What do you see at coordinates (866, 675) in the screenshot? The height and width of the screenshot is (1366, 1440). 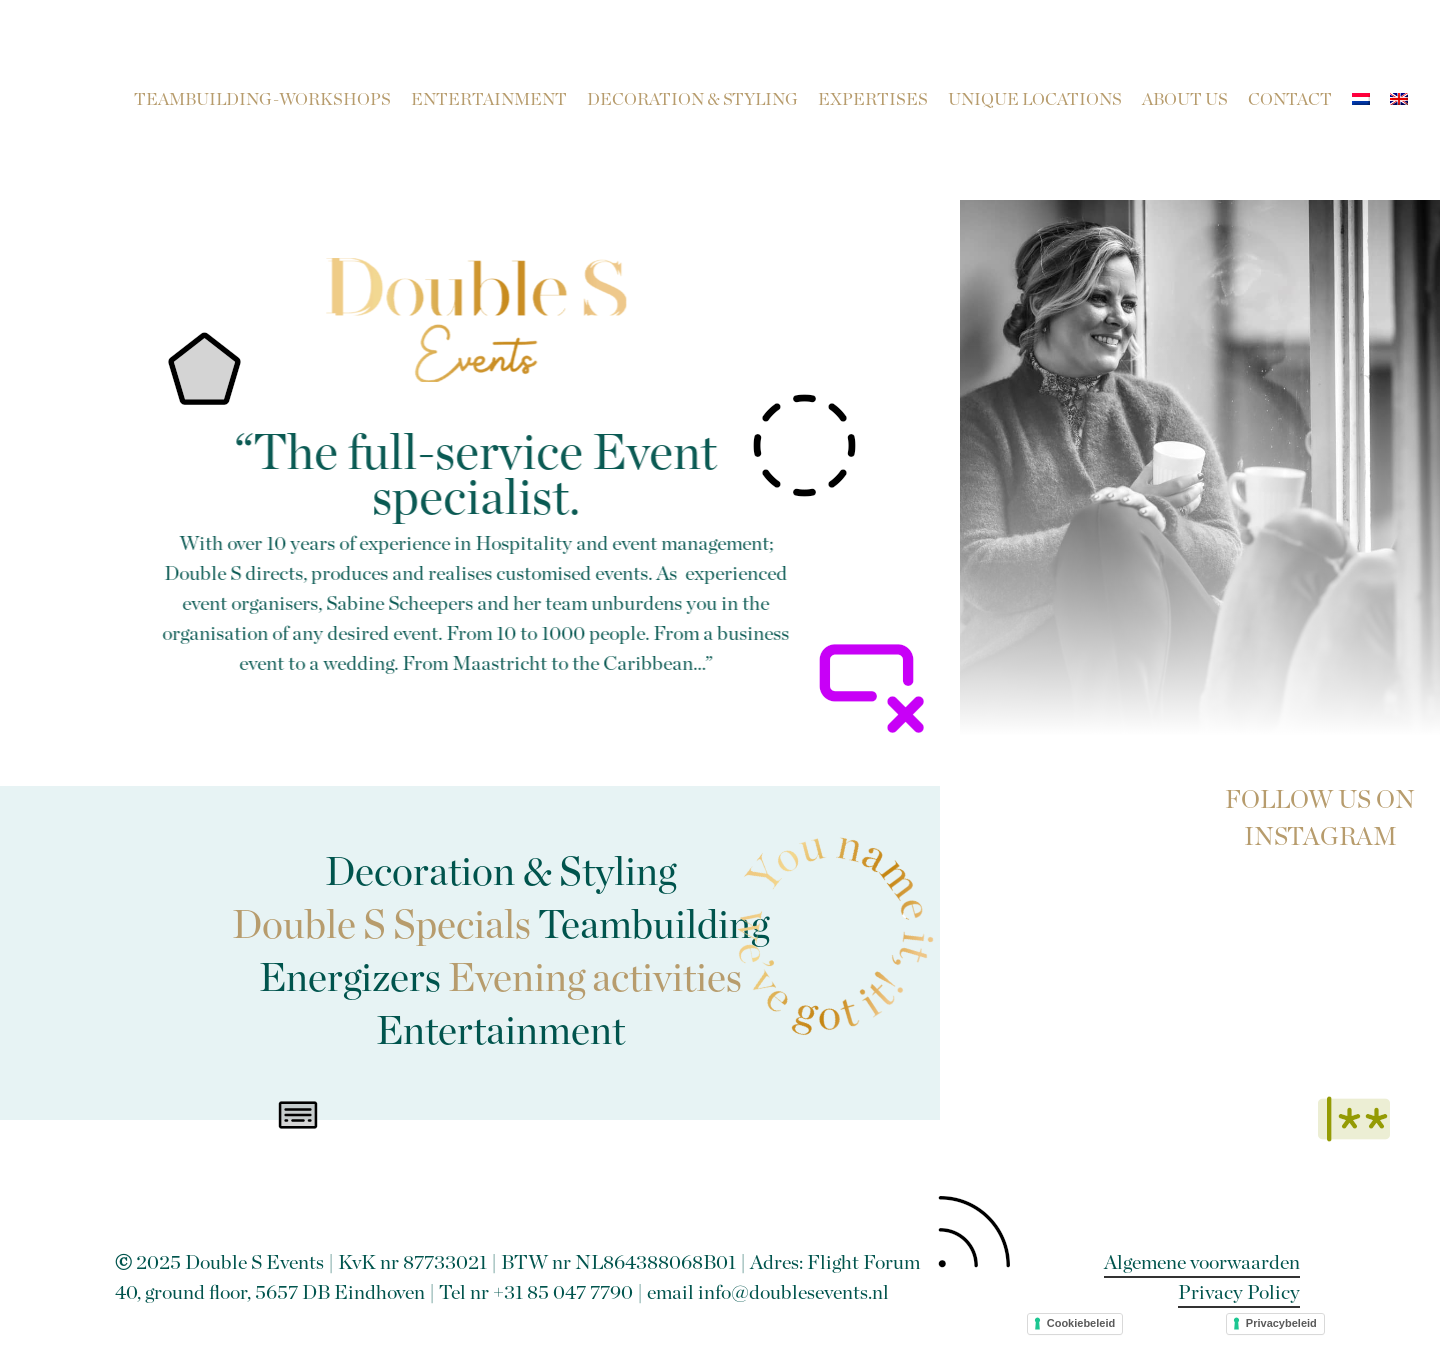 I see `clear input field` at bounding box center [866, 675].